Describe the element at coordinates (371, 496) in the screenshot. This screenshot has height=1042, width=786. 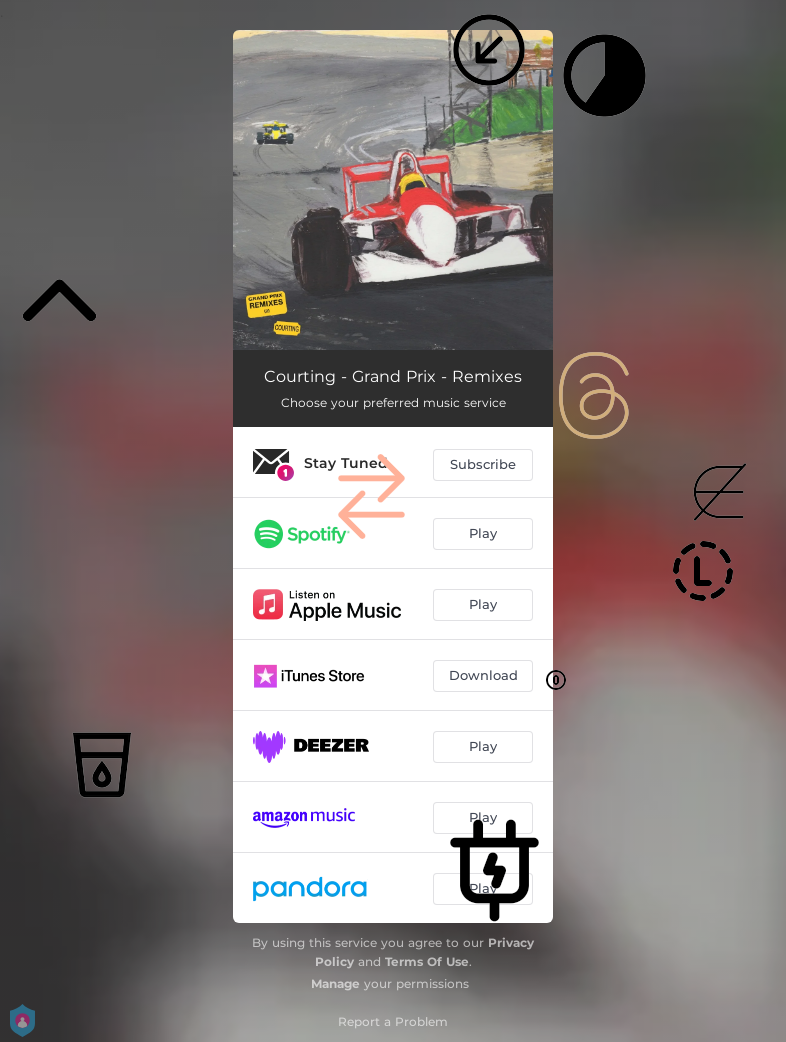
I see `swap or exchange items` at that location.